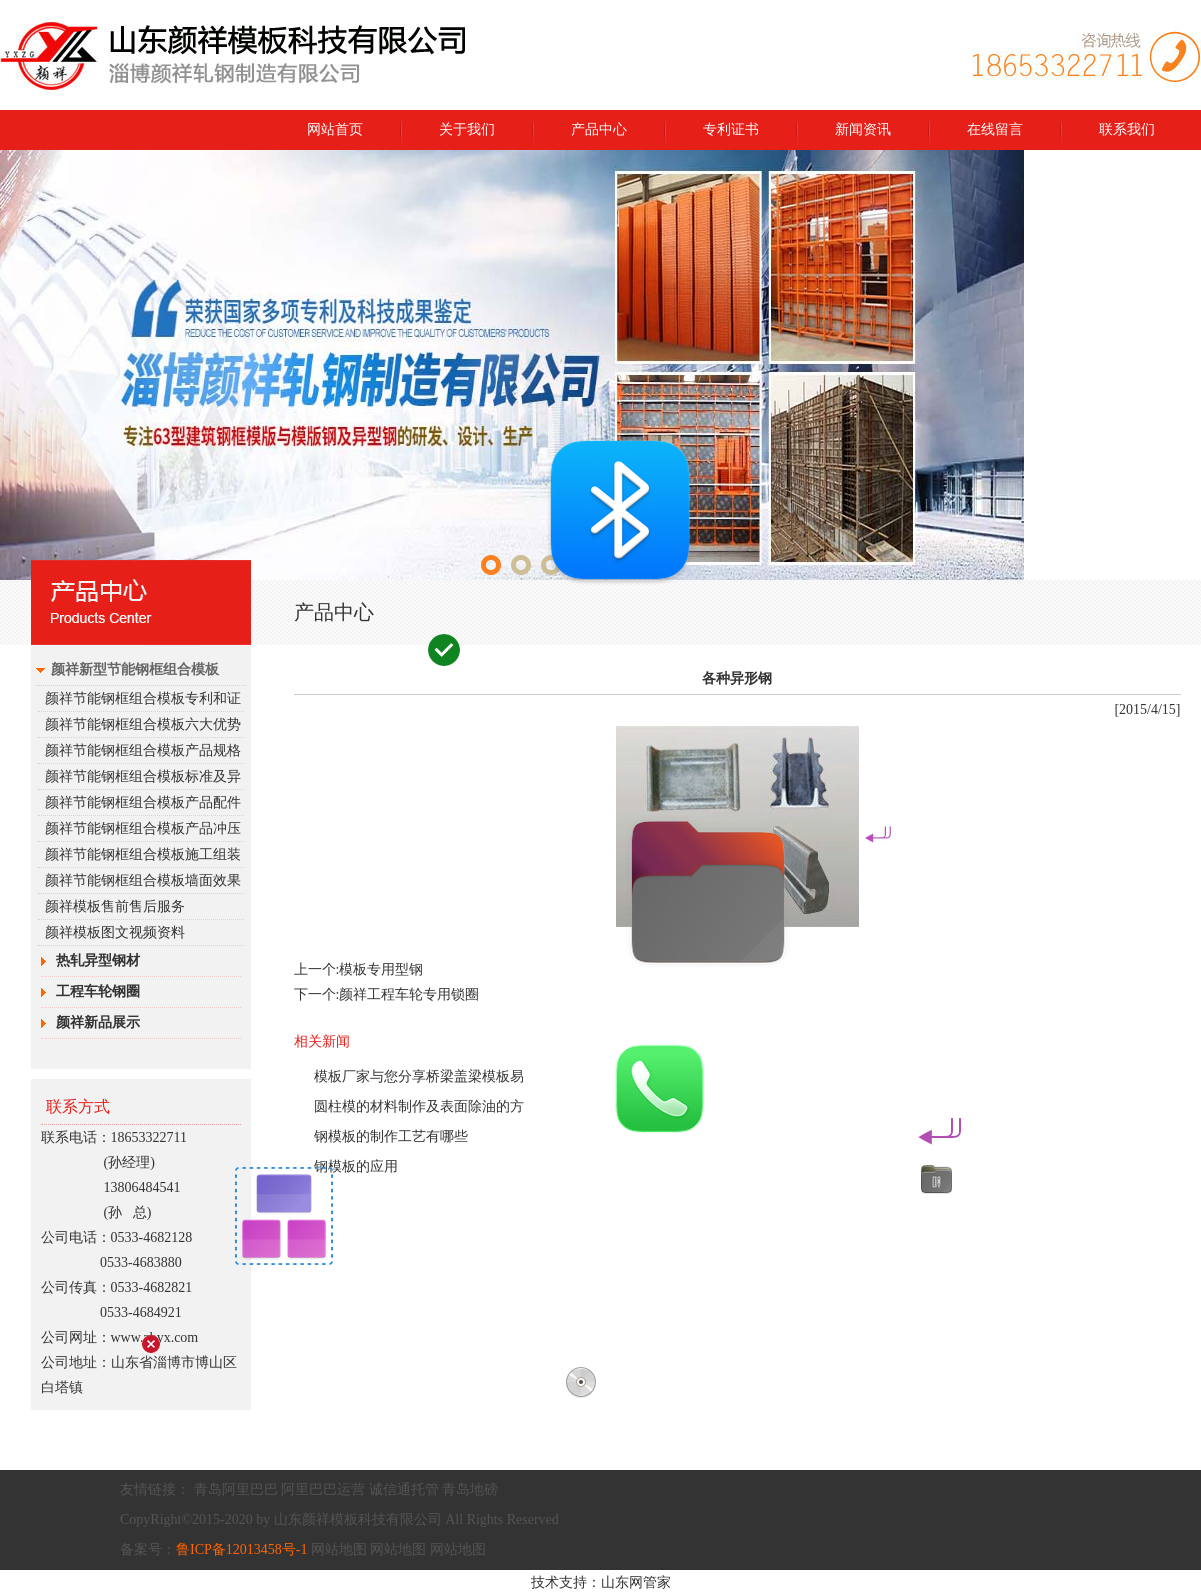 The height and width of the screenshot is (1595, 1201). What do you see at coordinates (284, 1216) in the screenshot?
I see `select all items in the current view` at bounding box center [284, 1216].